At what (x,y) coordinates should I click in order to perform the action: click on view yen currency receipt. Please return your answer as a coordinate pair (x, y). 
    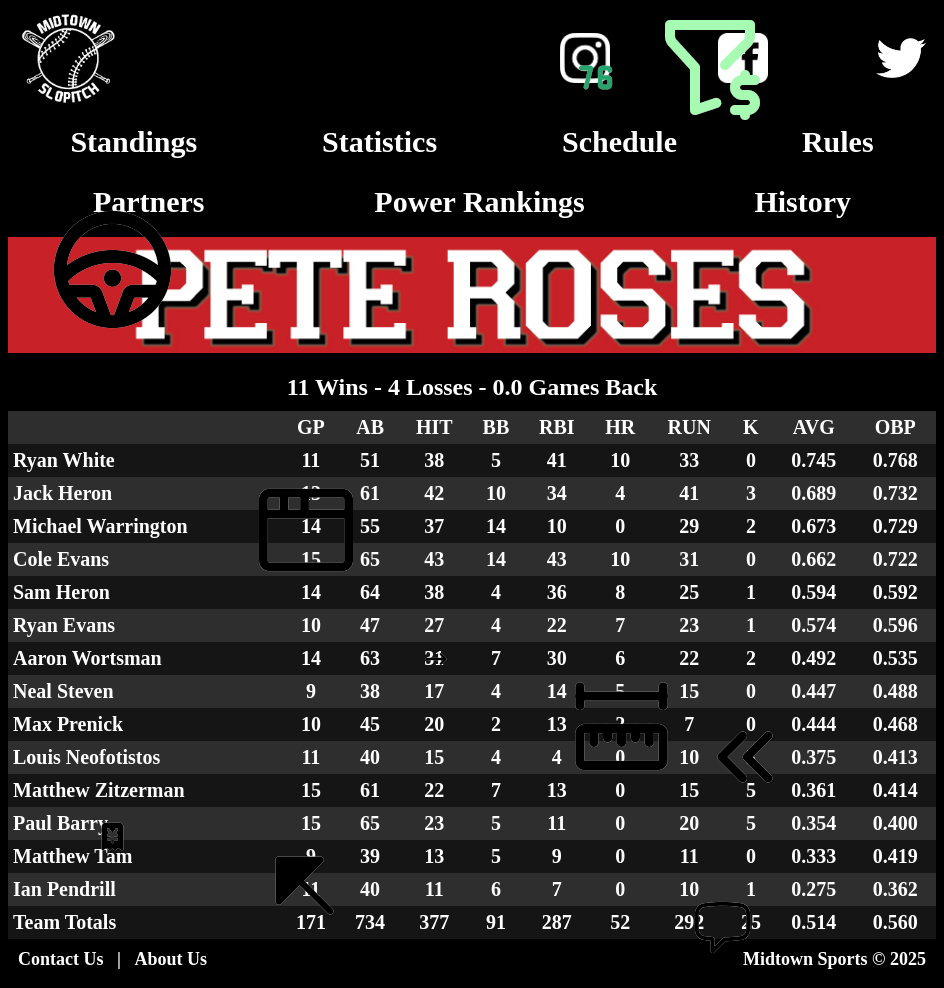
    Looking at the image, I should click on (112, 836).